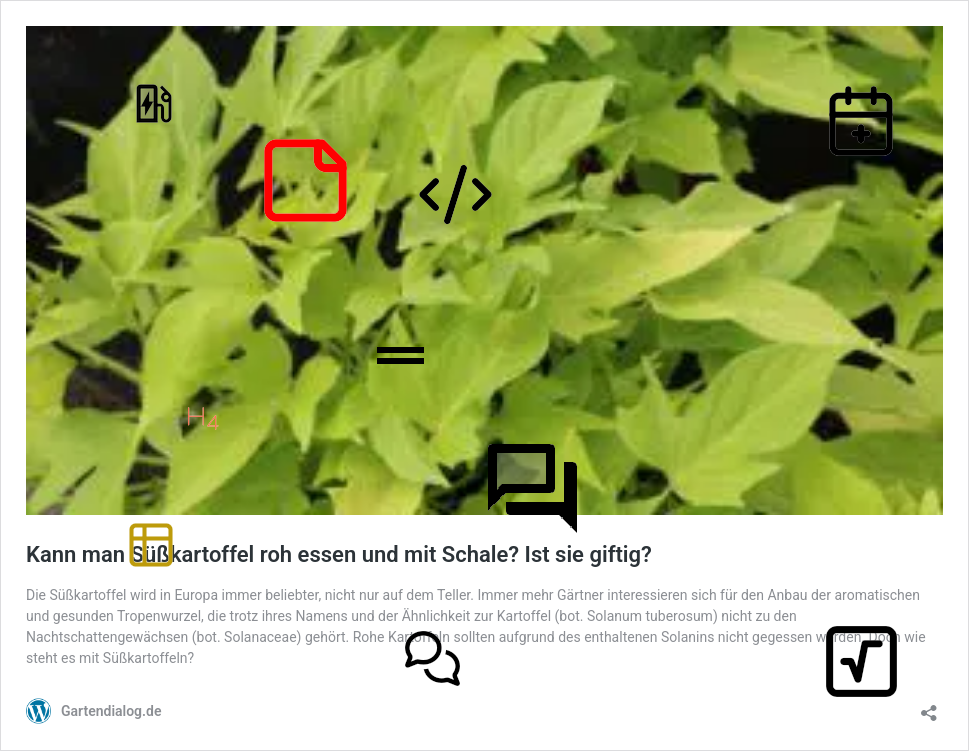 Image resolution: width=969 pixels, height=751 pixels. I want to click on create a new note, so click(305, 180).